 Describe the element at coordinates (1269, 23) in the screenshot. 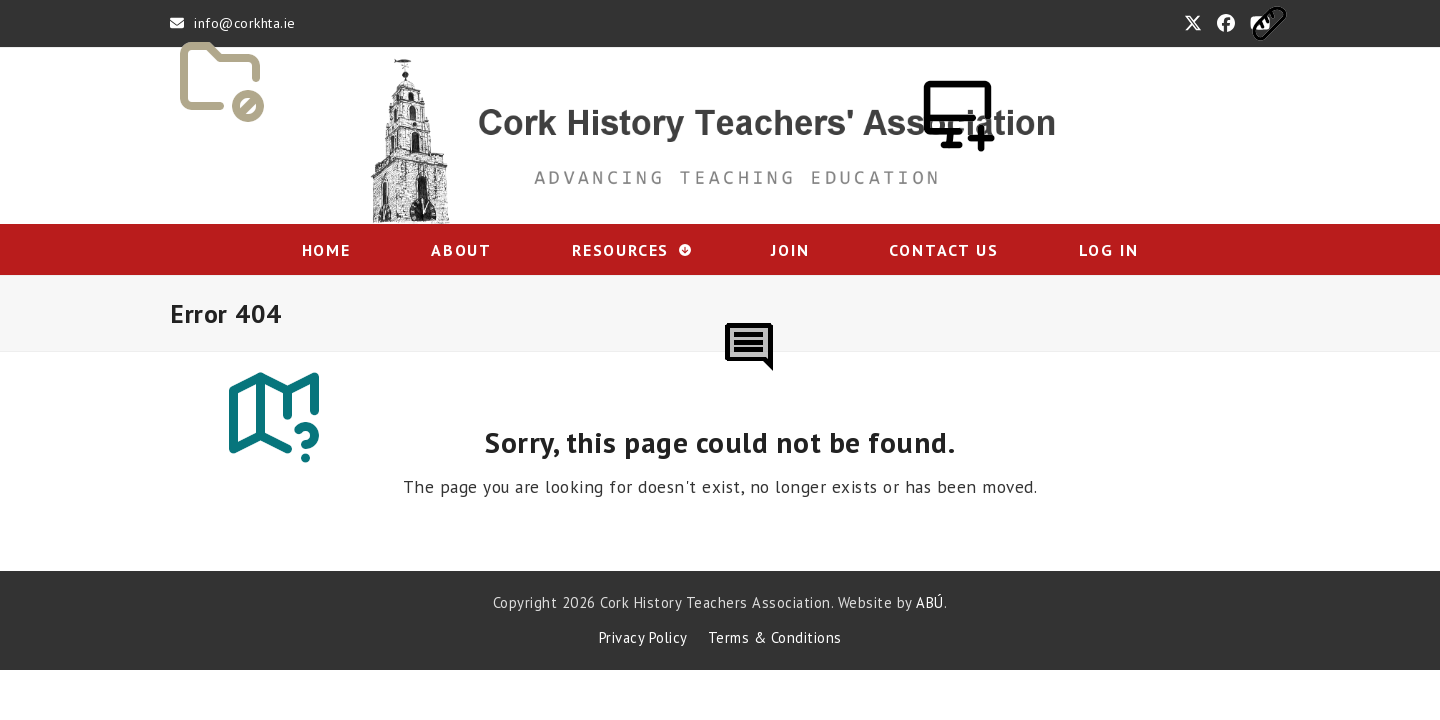

I see `browse bakery or bread products` at that location.